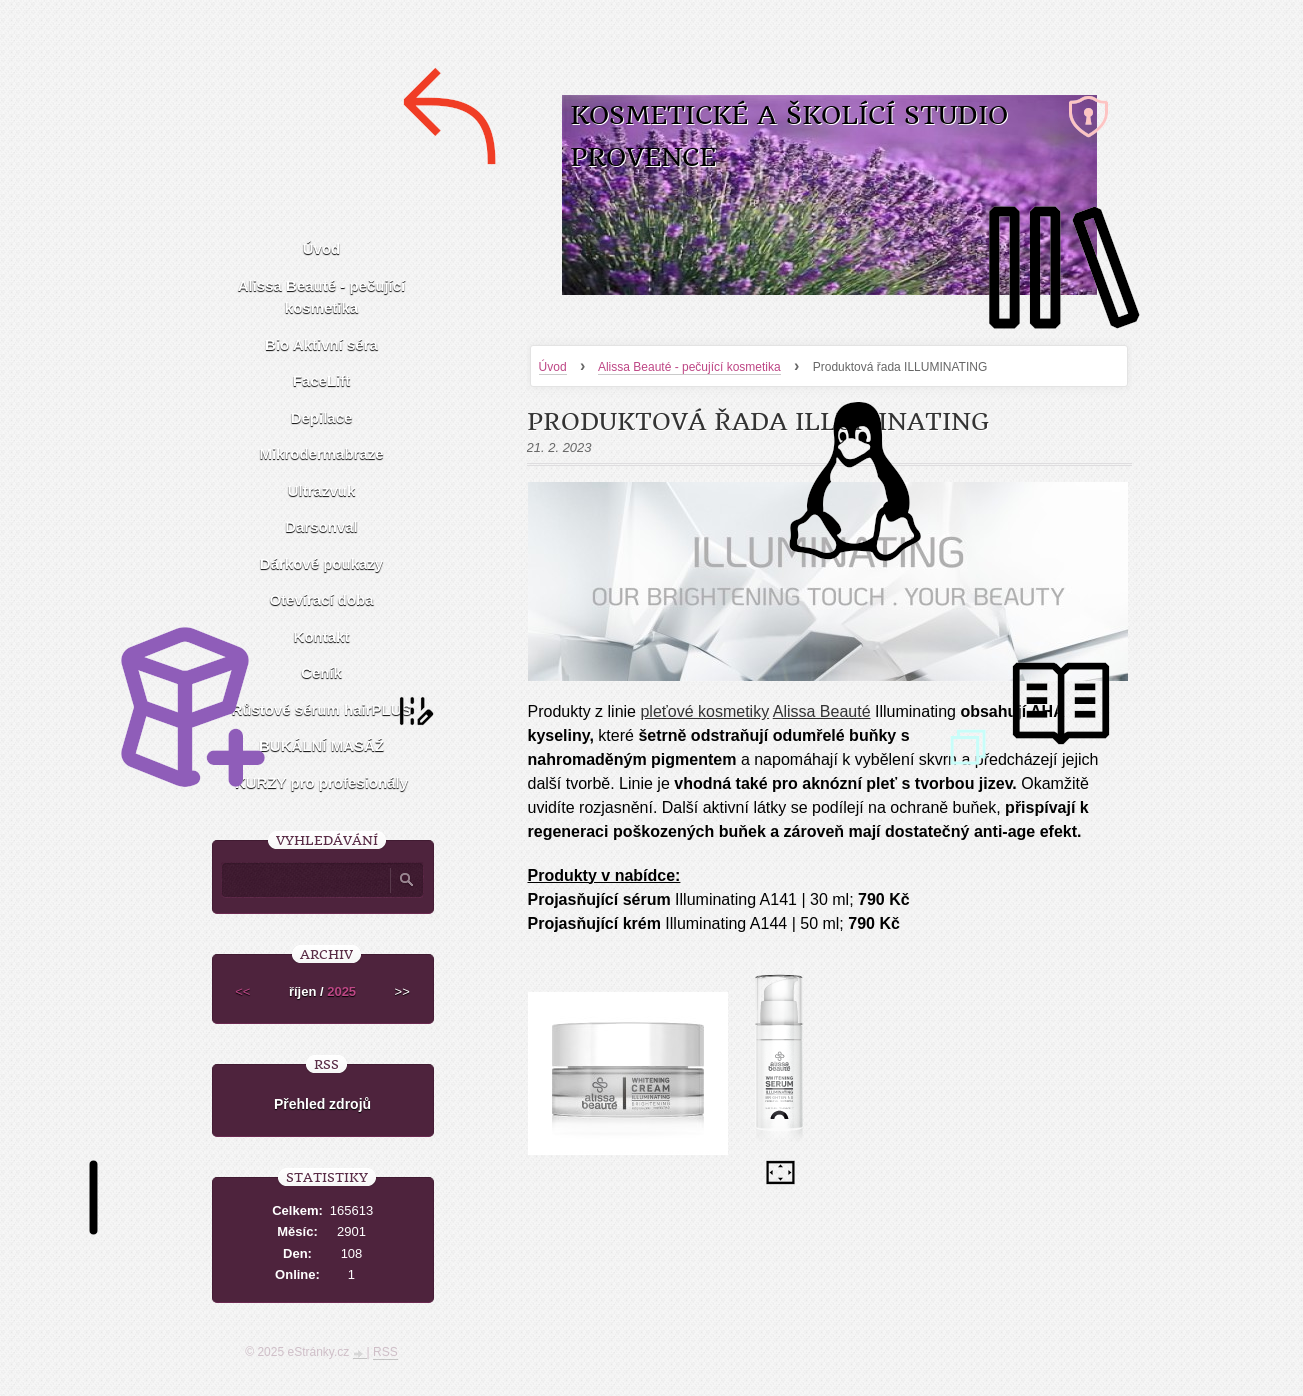  What do you see at coordinates (185, 707) in the screenshot?
I see `add a new 3D object or model` at bounding box center [185, 707].